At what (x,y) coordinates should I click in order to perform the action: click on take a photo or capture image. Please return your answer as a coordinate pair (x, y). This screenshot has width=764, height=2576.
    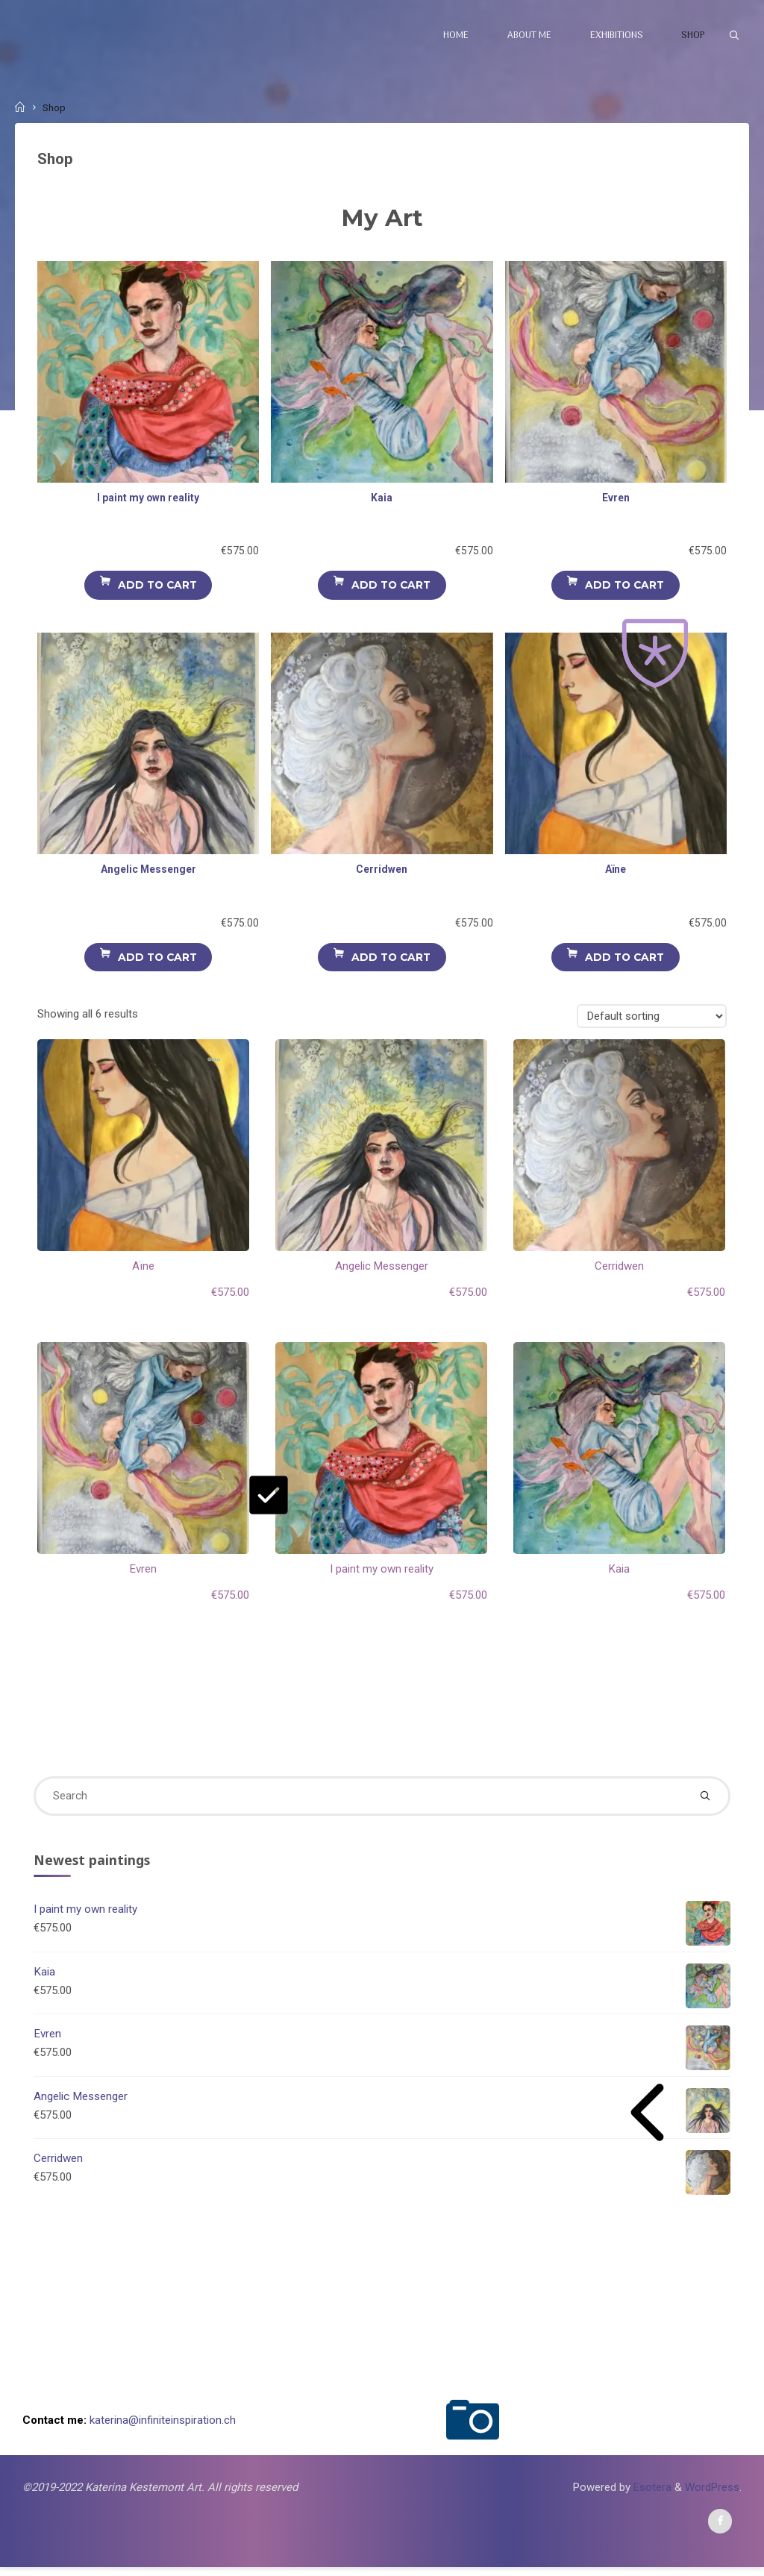
    Looking at the image, I should click on (472, 2419).